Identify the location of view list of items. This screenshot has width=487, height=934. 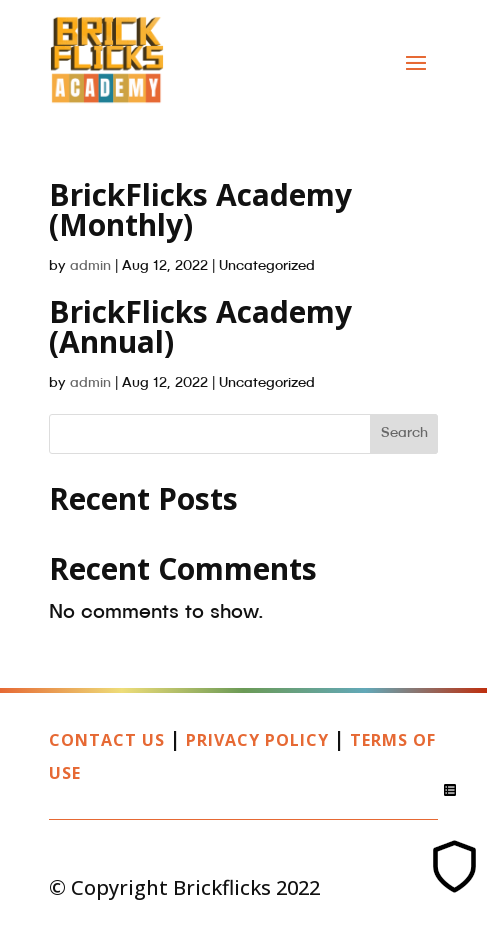
(450, 790).